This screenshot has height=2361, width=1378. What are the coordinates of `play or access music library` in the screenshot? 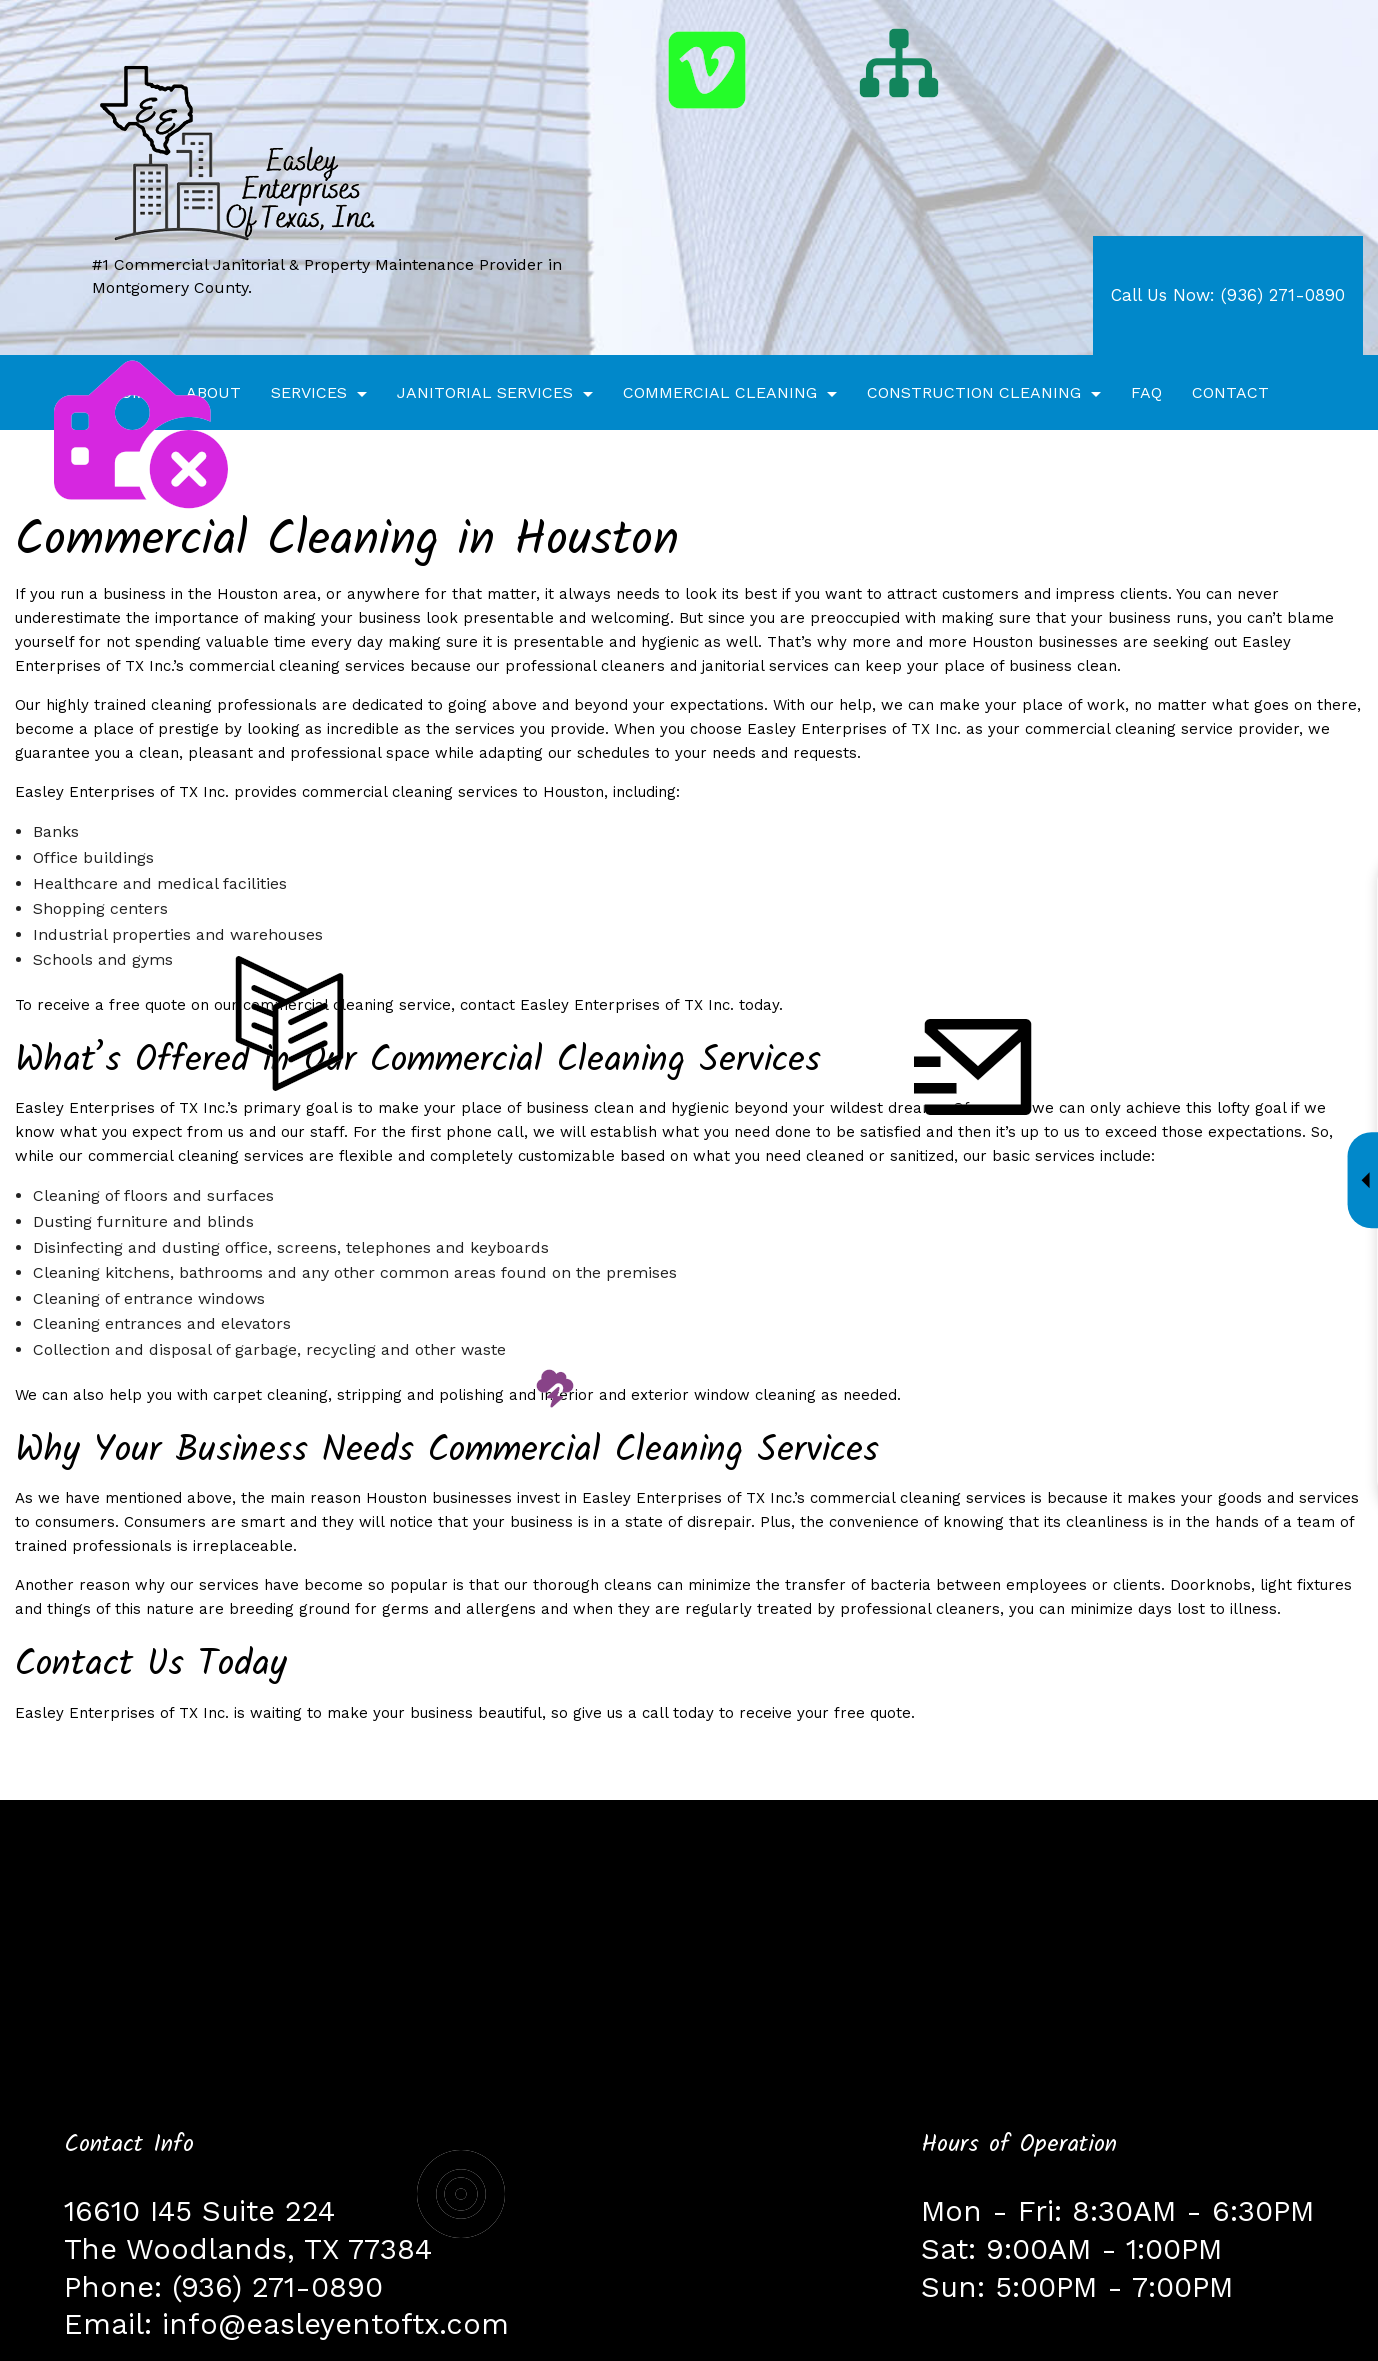 It's located at (461, 2194).